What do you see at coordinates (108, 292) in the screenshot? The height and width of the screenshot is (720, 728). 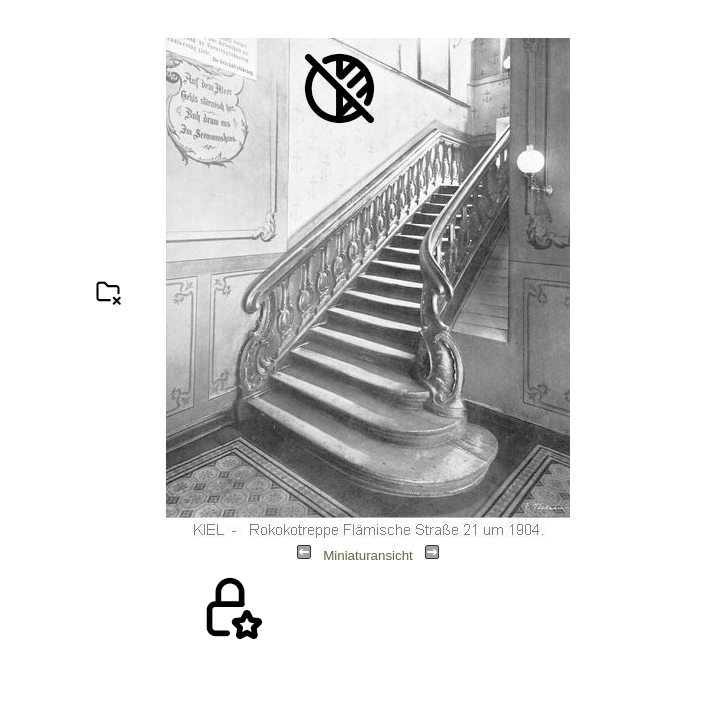 I see `delete a folder` at bounding box center [108, 292].